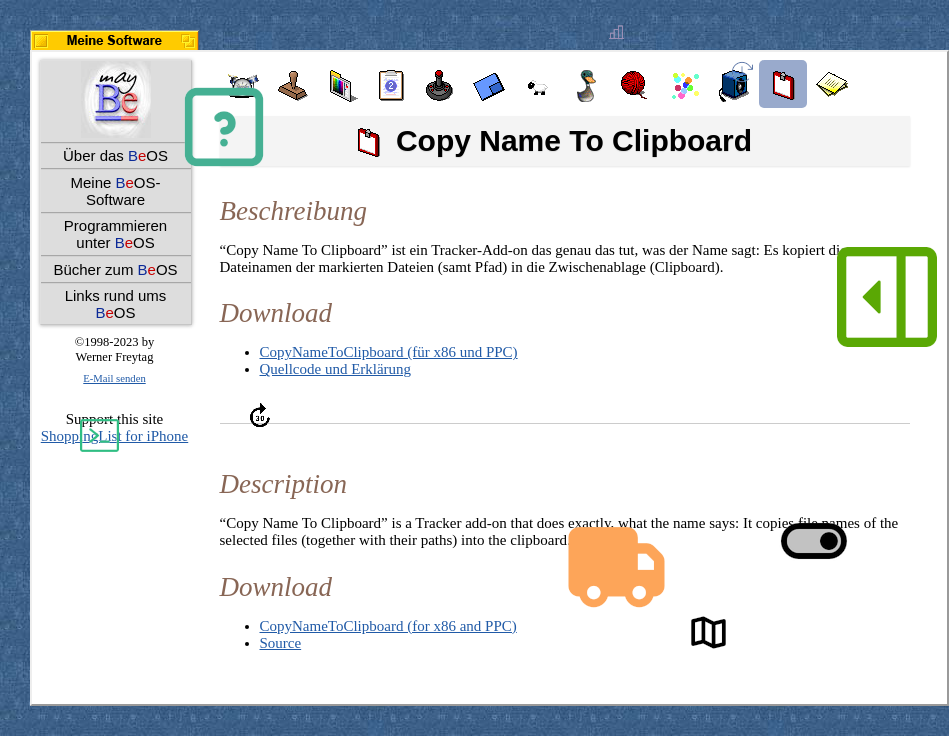  Describe the element at coordinates (616, 32) in the screenshot. I see `view analytics or statistics` at that location.